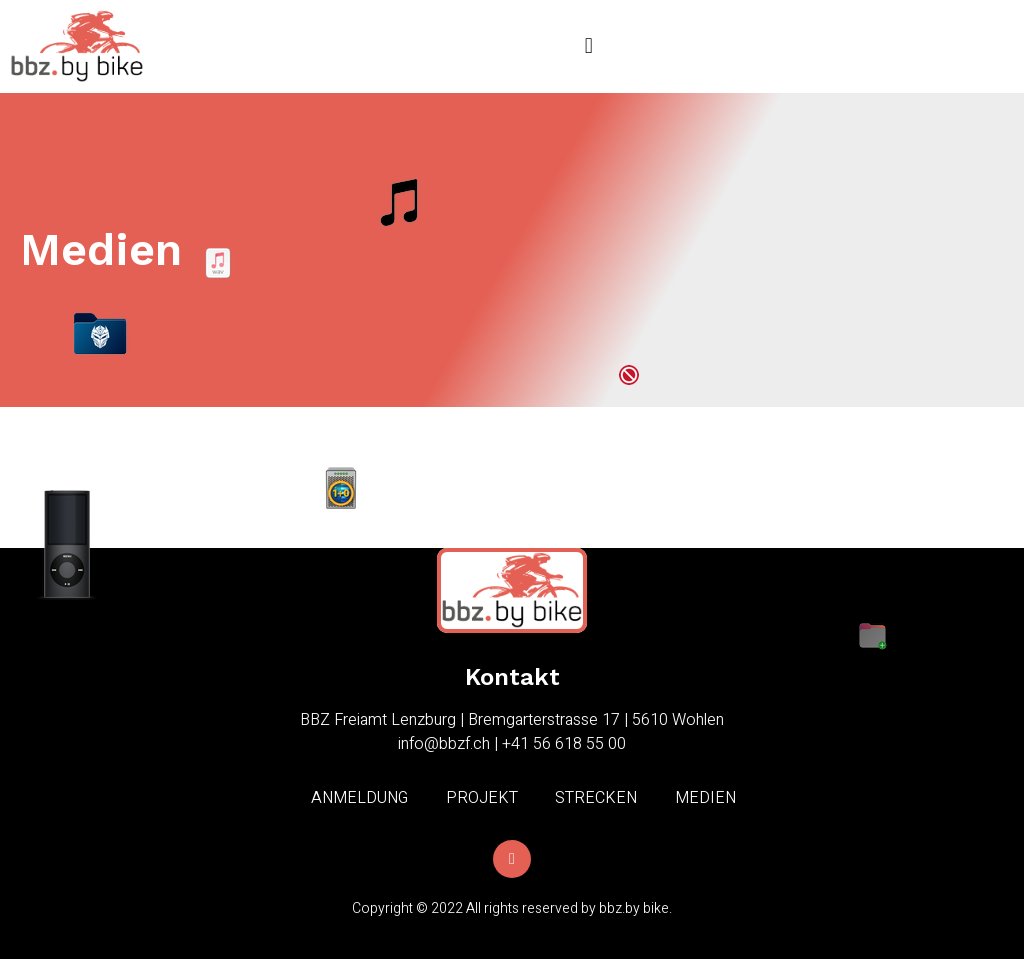 Image resolution: width=1024 pixels, height=959 pixels. Describe the element at coordinates (400, 202) in the screenshot. I see `access your music folder in the sidebar` at that location.